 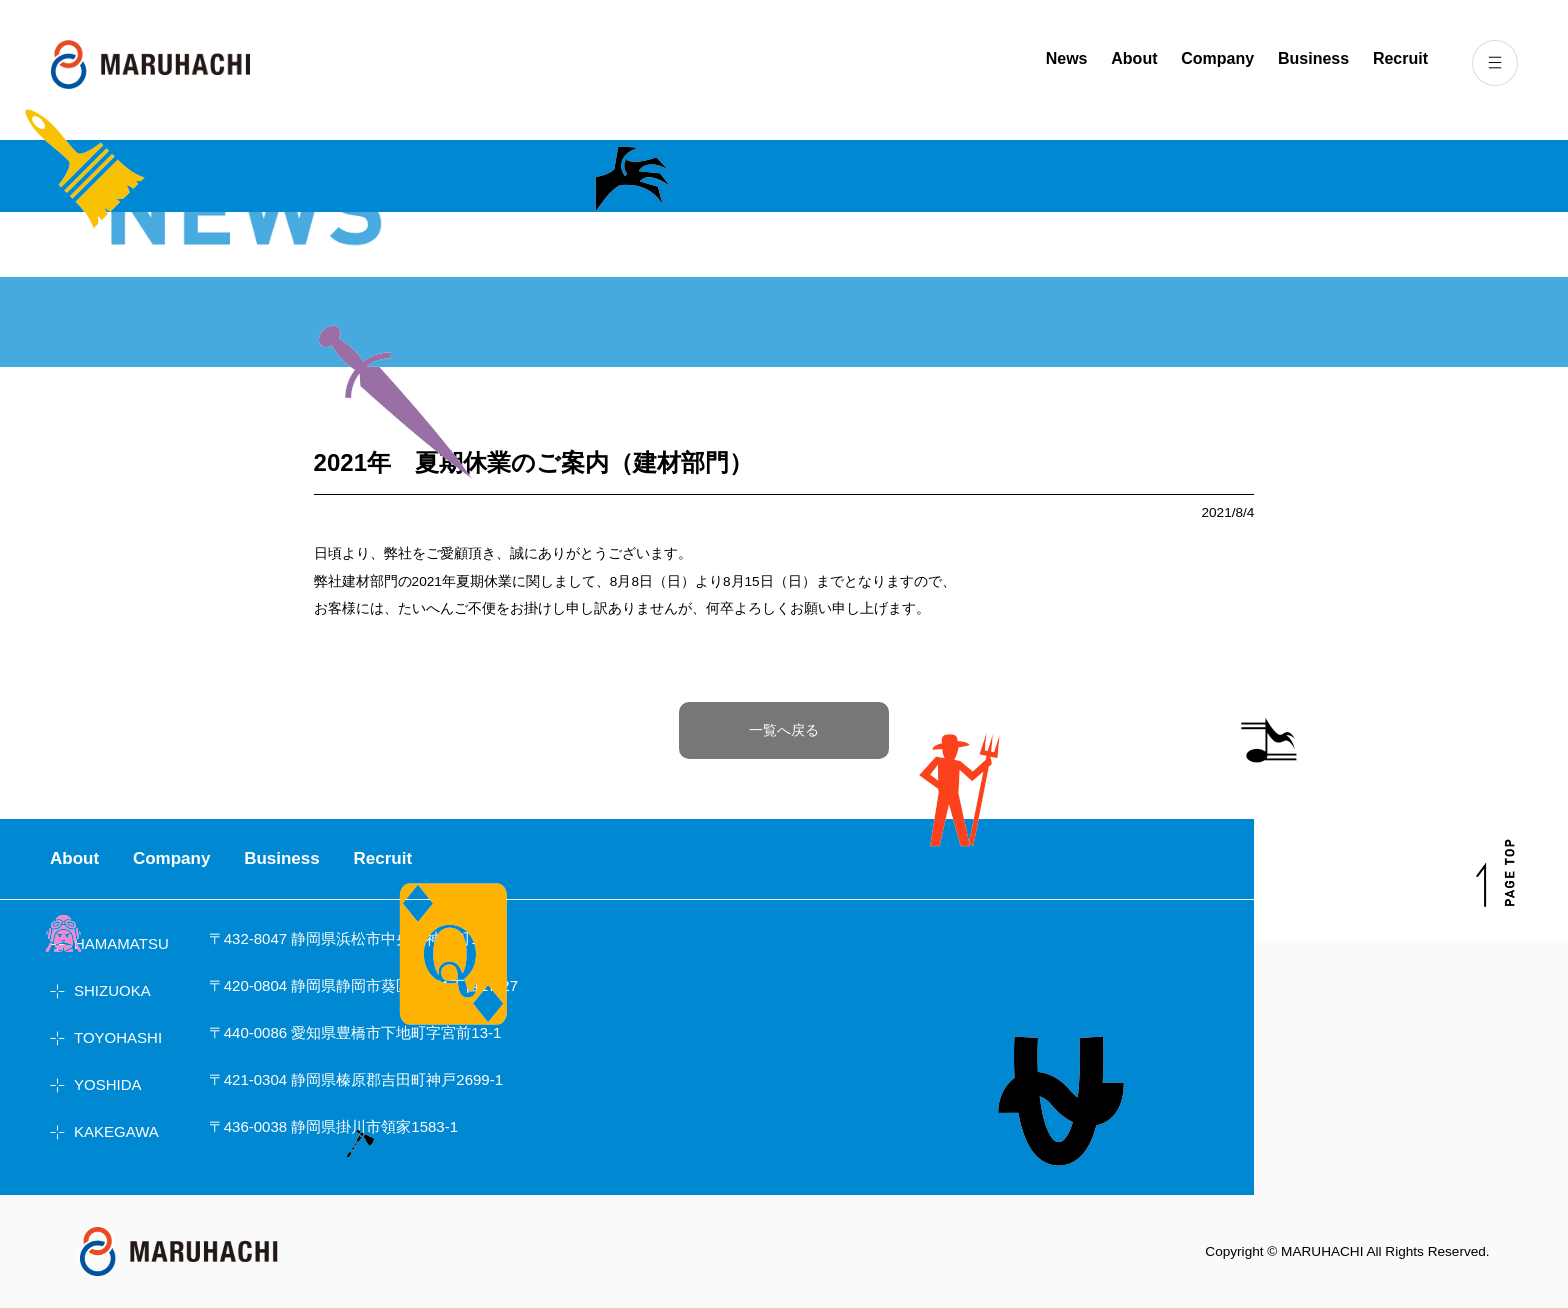 I want to click on access painting or drawing tools, so click(x=85, y=169).